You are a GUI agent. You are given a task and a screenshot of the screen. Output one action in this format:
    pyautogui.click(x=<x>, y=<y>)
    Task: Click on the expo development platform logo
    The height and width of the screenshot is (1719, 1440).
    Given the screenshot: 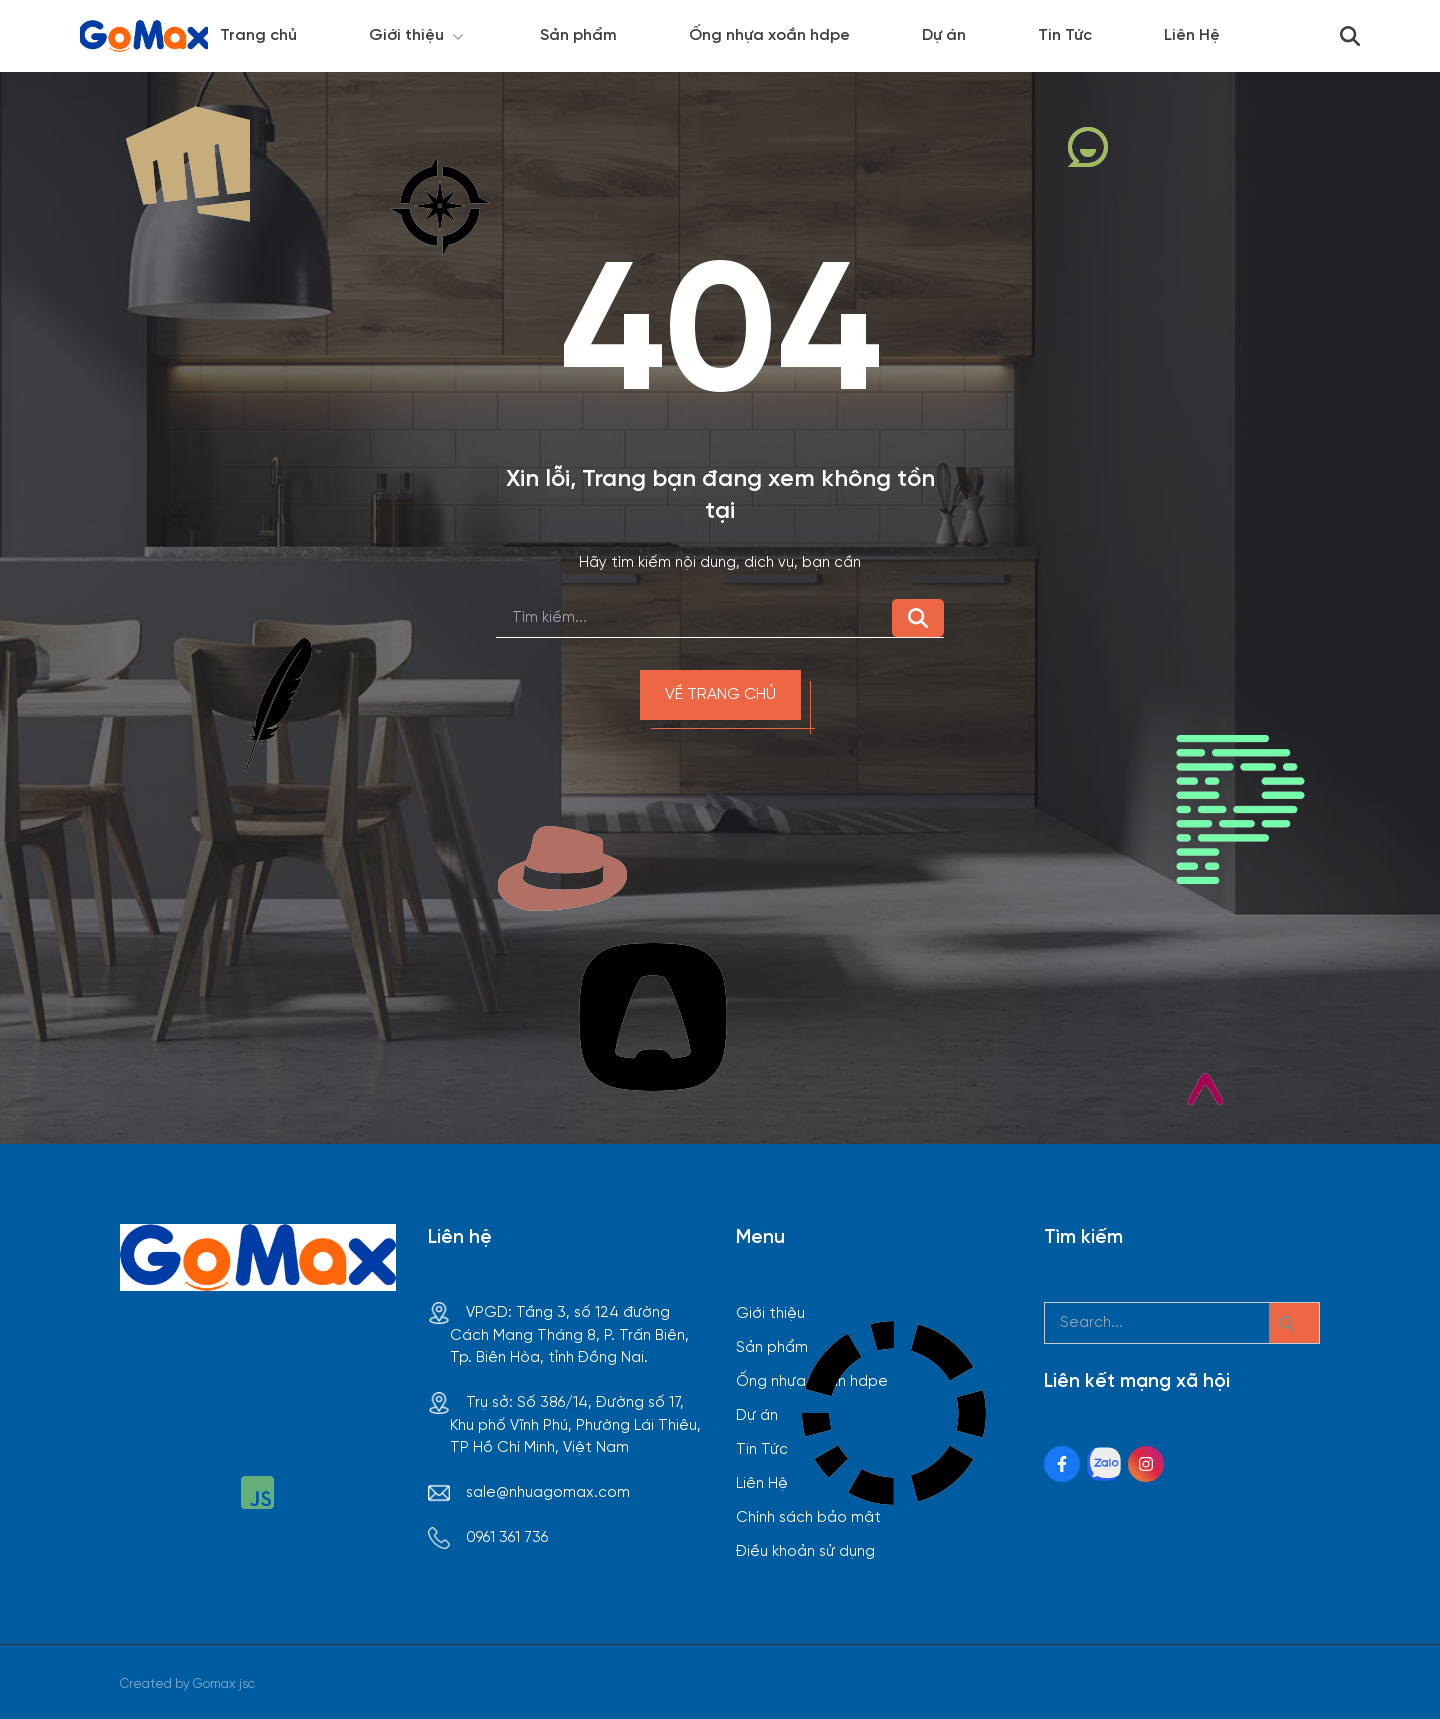 What is the action you would take?
    pyautogui.click(x=1205, y=1089)
    